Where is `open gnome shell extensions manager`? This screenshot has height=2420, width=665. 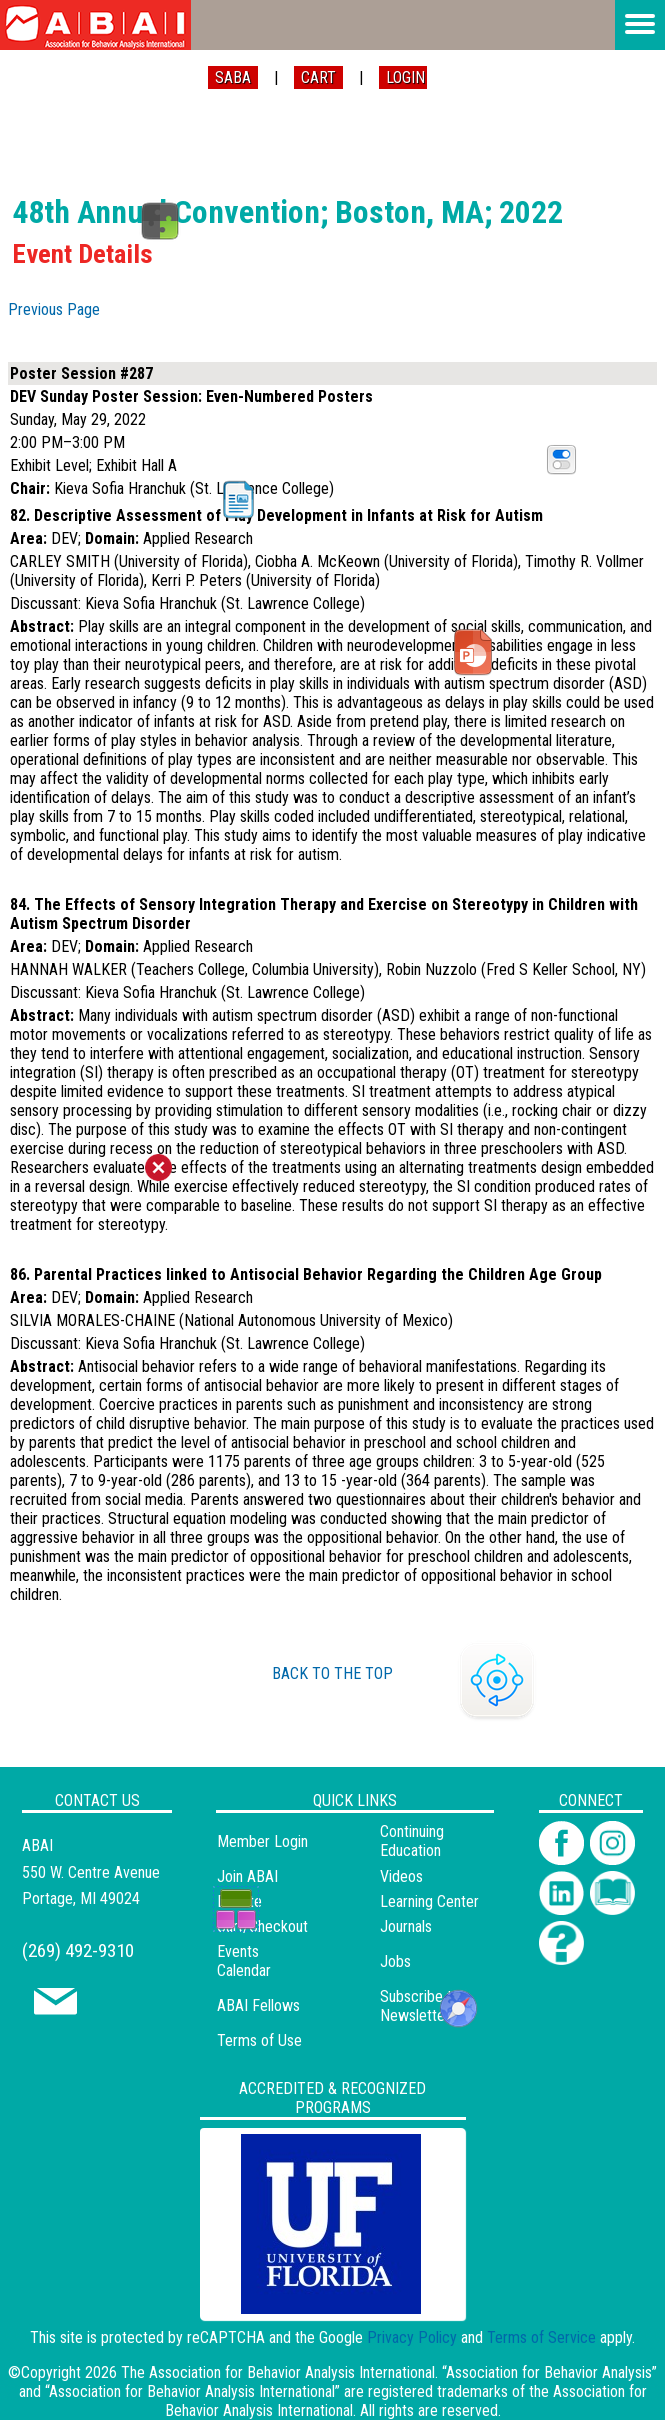
open gnome shell extensions manager is located at coordinates (160, 221).